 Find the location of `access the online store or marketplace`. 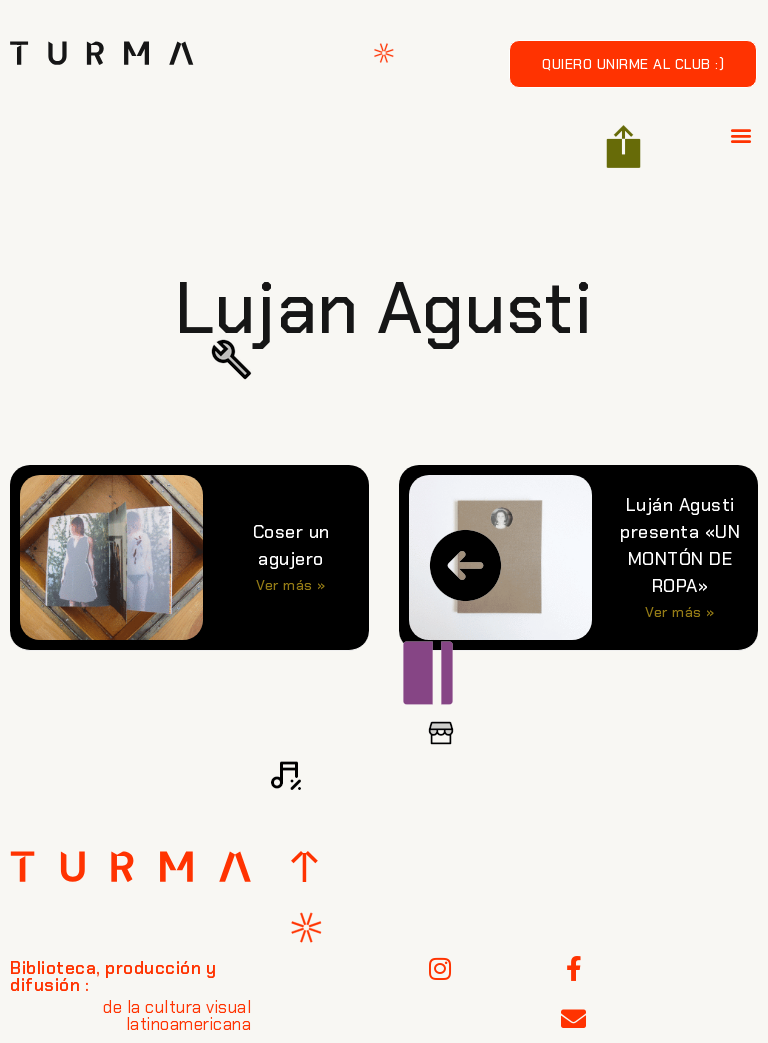

access the online store or marketplace is located at coordinates (441, 733).